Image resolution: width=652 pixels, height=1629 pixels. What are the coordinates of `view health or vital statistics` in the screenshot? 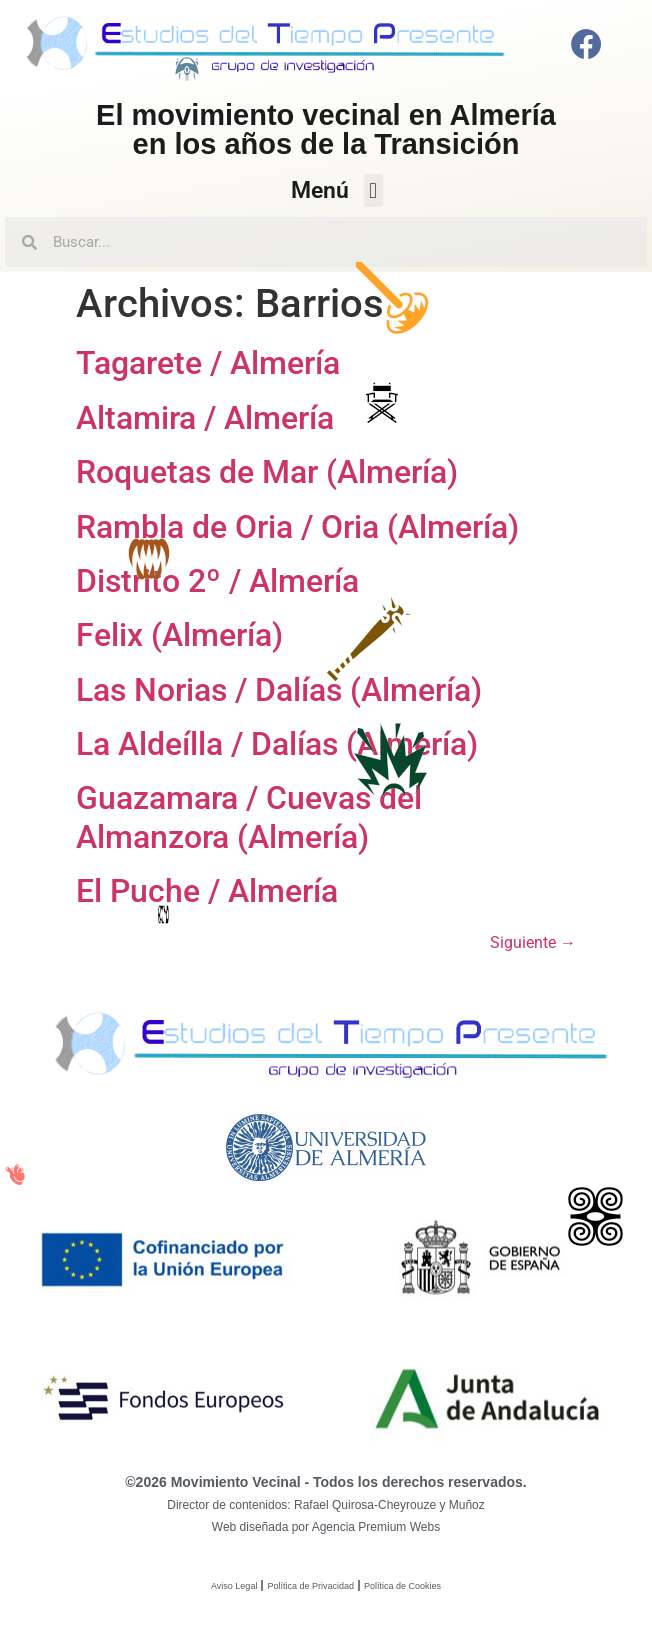 It's located at (15, 1174).